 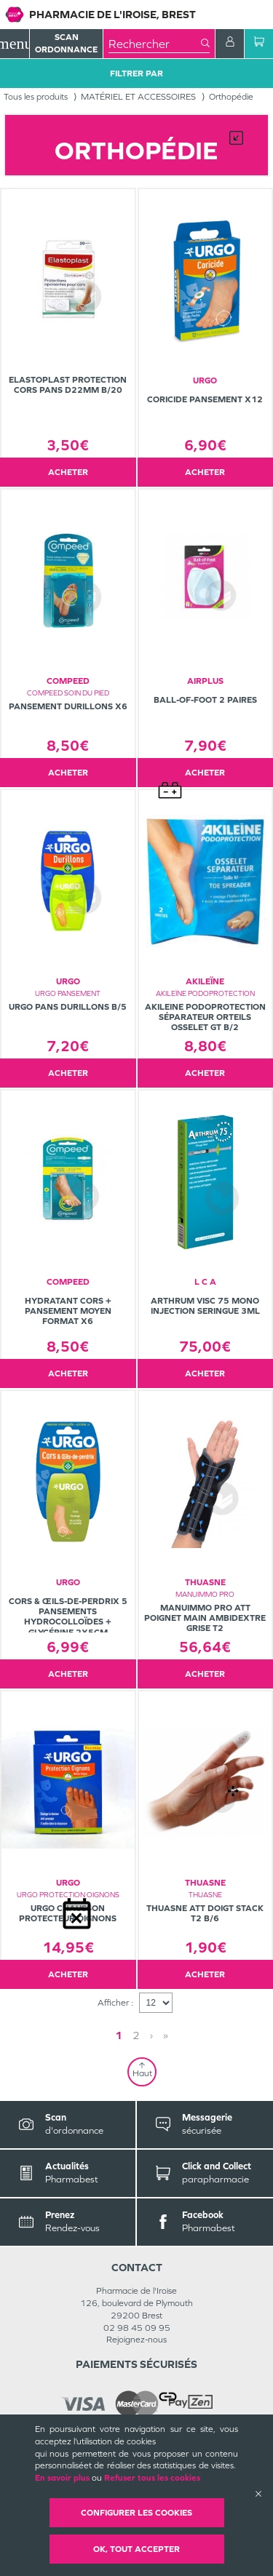 I want to click on check vehicle battery status, so click(x=170, y=791).